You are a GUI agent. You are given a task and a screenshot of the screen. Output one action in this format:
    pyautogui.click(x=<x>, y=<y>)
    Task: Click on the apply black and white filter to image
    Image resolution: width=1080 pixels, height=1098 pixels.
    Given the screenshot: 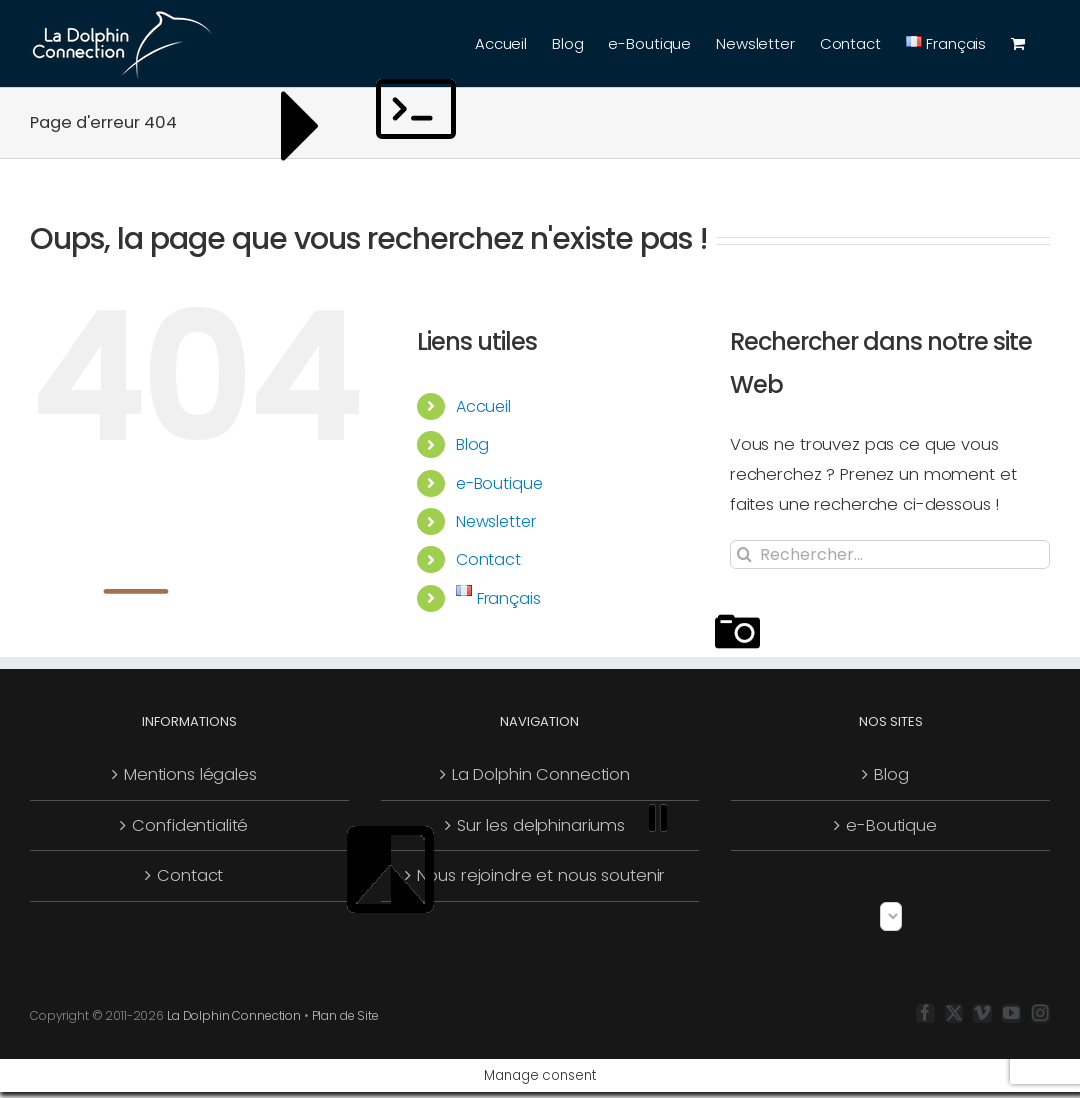 What is the action you would take?
    pyautogui.click(x=390, y=869)
    